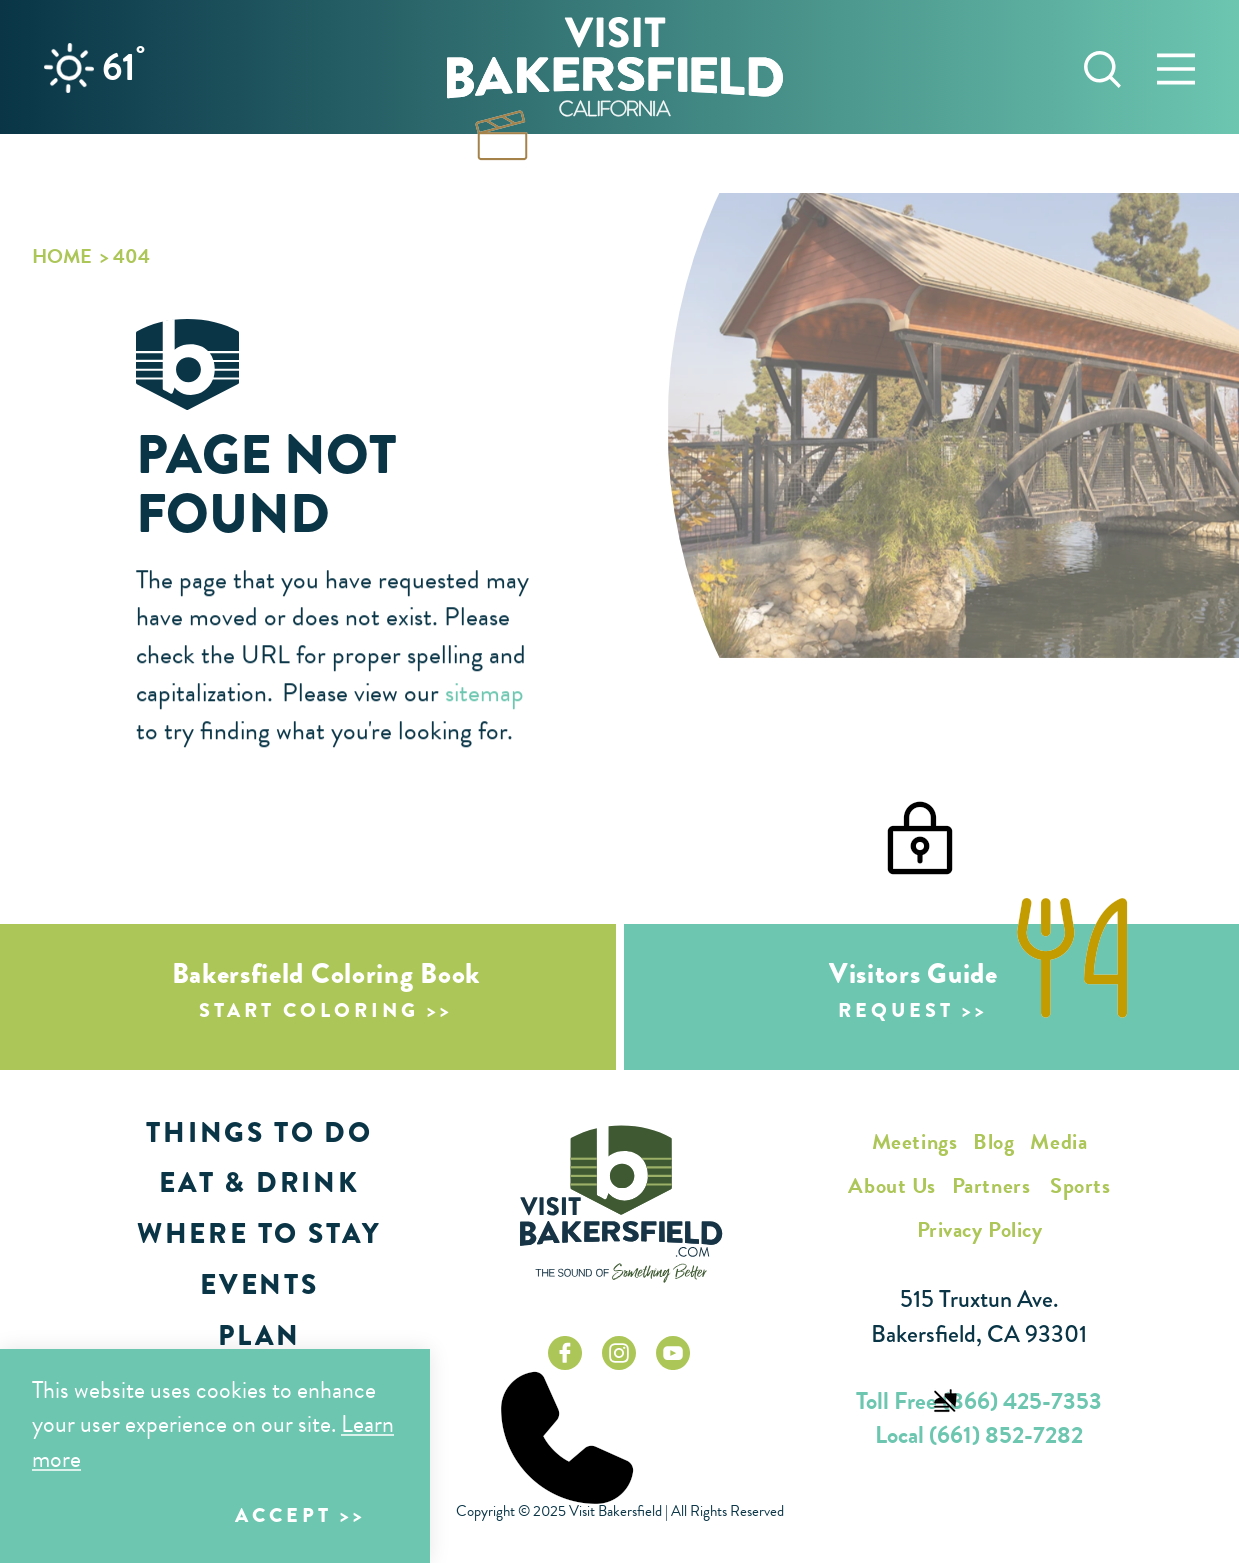 This screenshot has width=1239, height=1563. What do you see at coordinates (502, 137) in the screenshot?
I see `access video or movie content` at bounding box center [502, 137].